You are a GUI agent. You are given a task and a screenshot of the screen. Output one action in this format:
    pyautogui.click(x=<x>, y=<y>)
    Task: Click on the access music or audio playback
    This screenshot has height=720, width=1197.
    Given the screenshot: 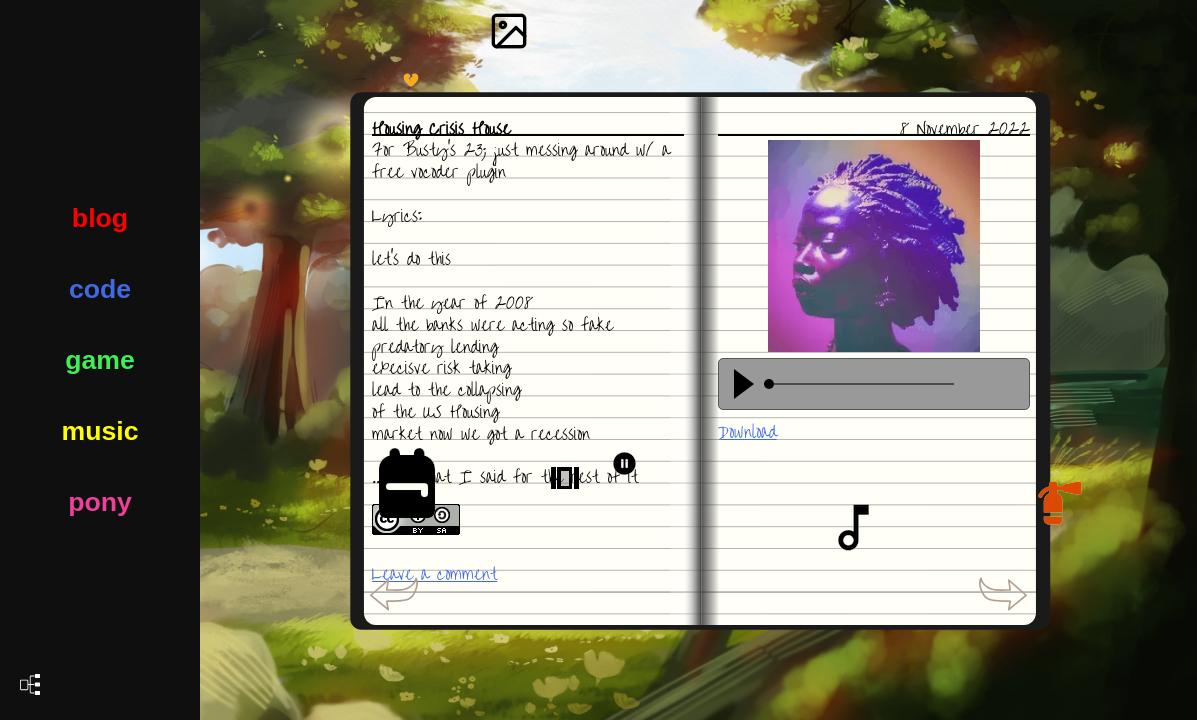 What is the action you would take?
    pyautogui.click(x=853, y=527)
    